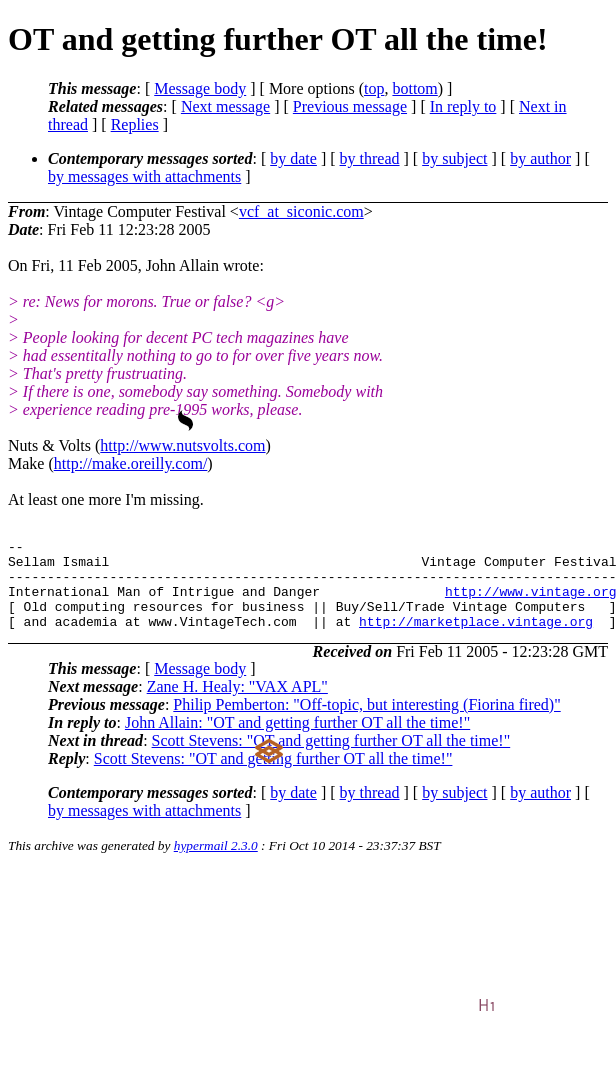 The width and height of the screenshot is (616, 1087). What do you see at coordinates (185, 420) in the screenshot?
I see `sencha framework branding logo` at bounding box center [185, 420].